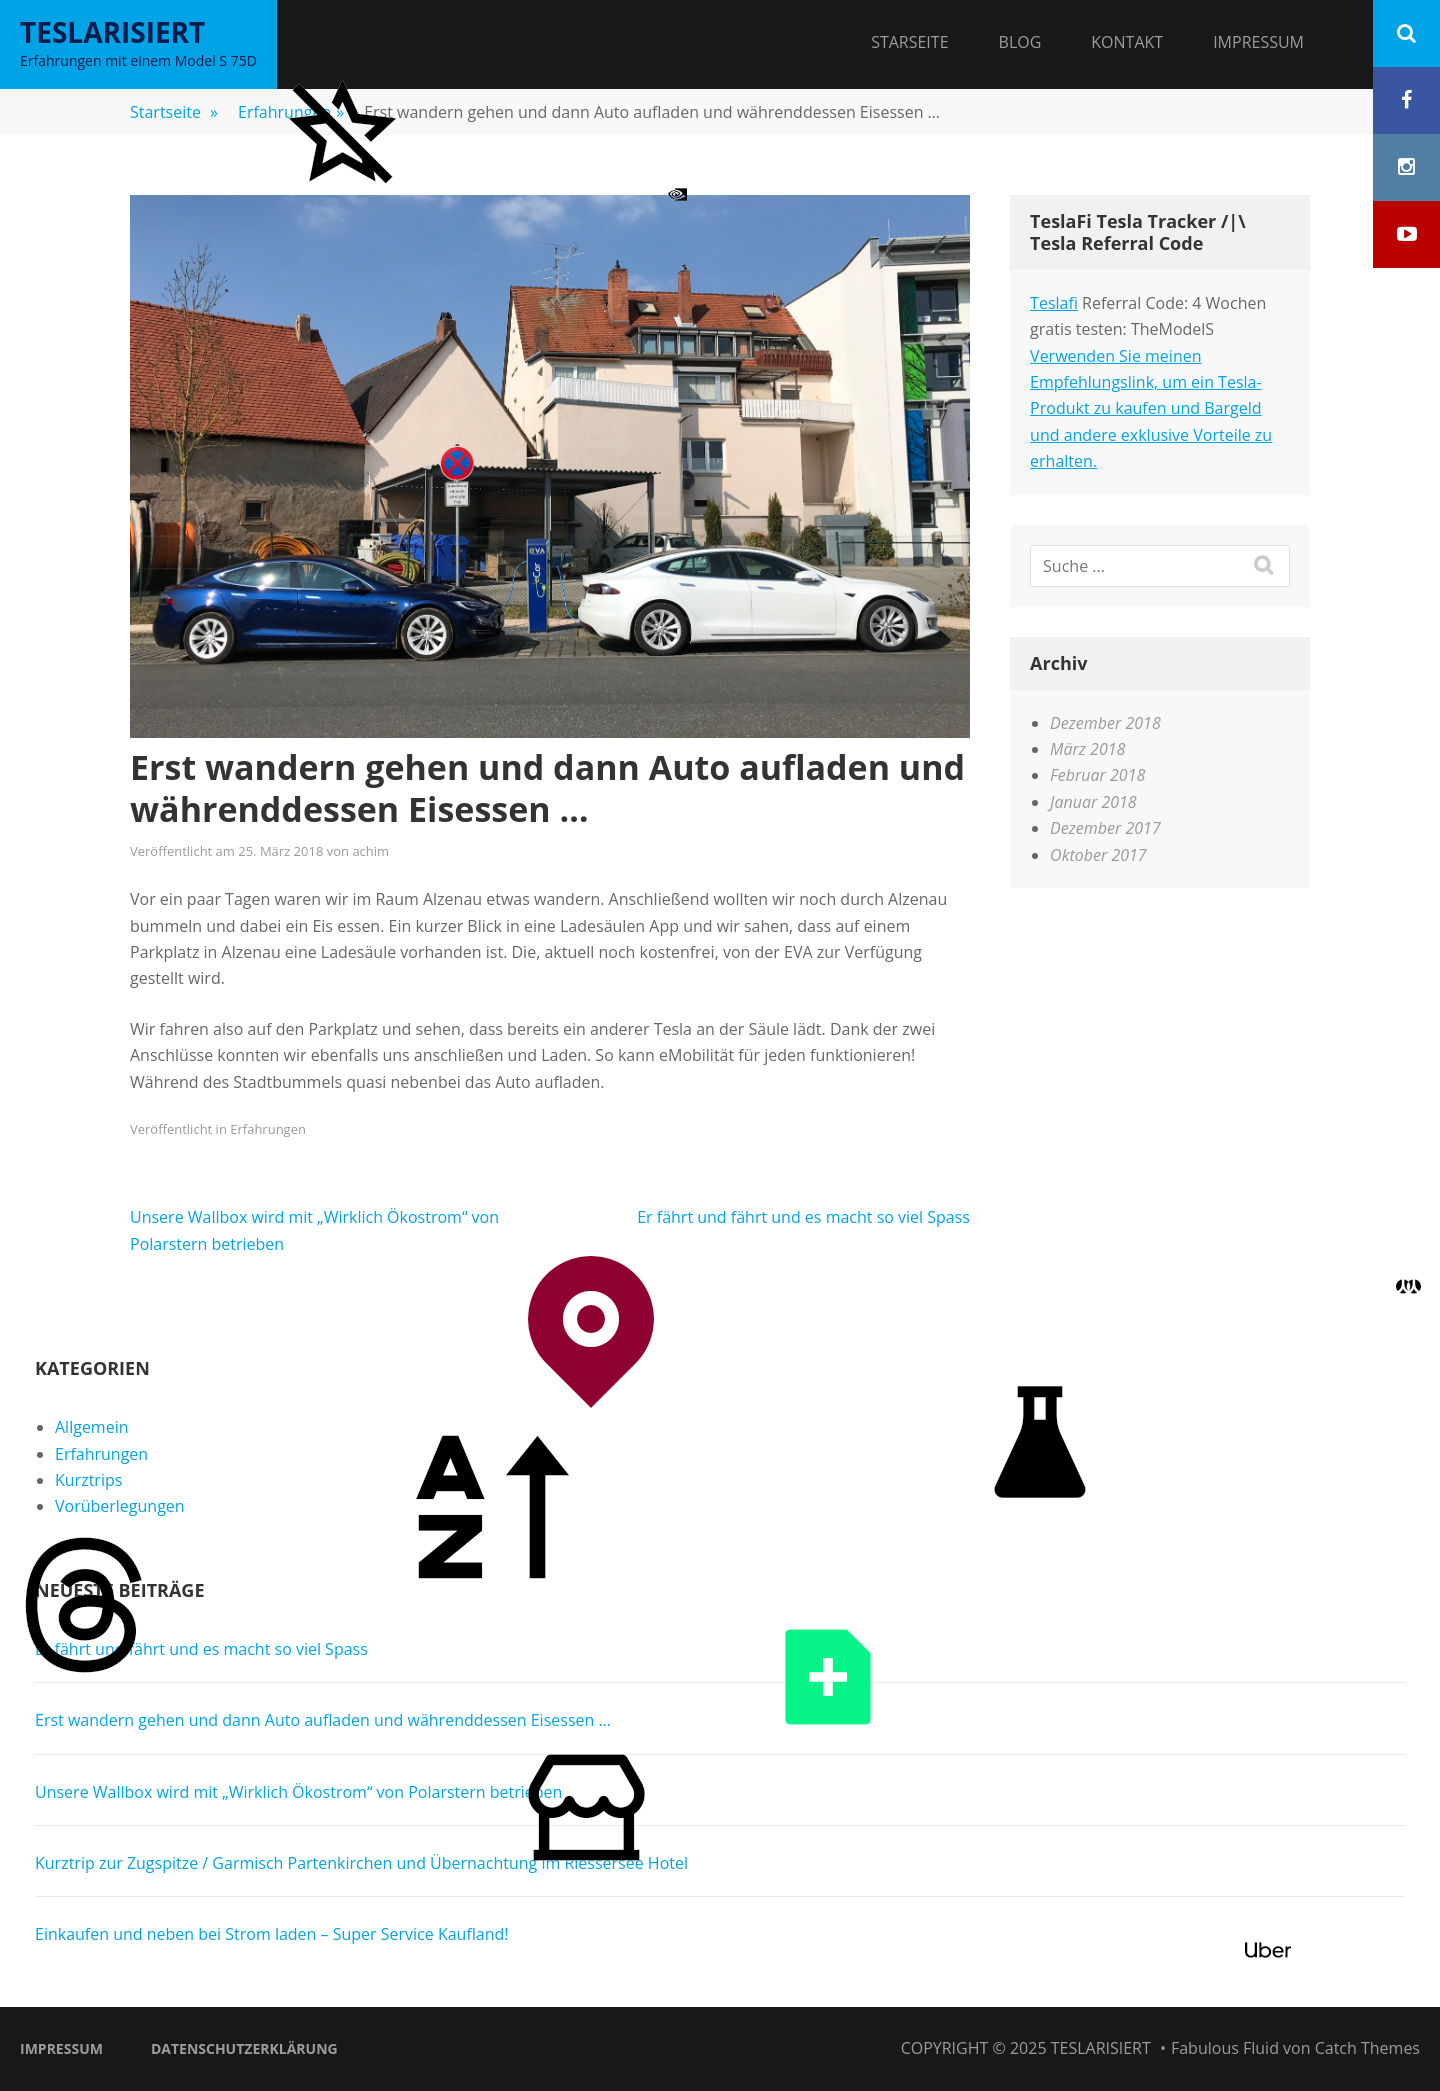  I want to click on visit the online store, so click(586, 1807).